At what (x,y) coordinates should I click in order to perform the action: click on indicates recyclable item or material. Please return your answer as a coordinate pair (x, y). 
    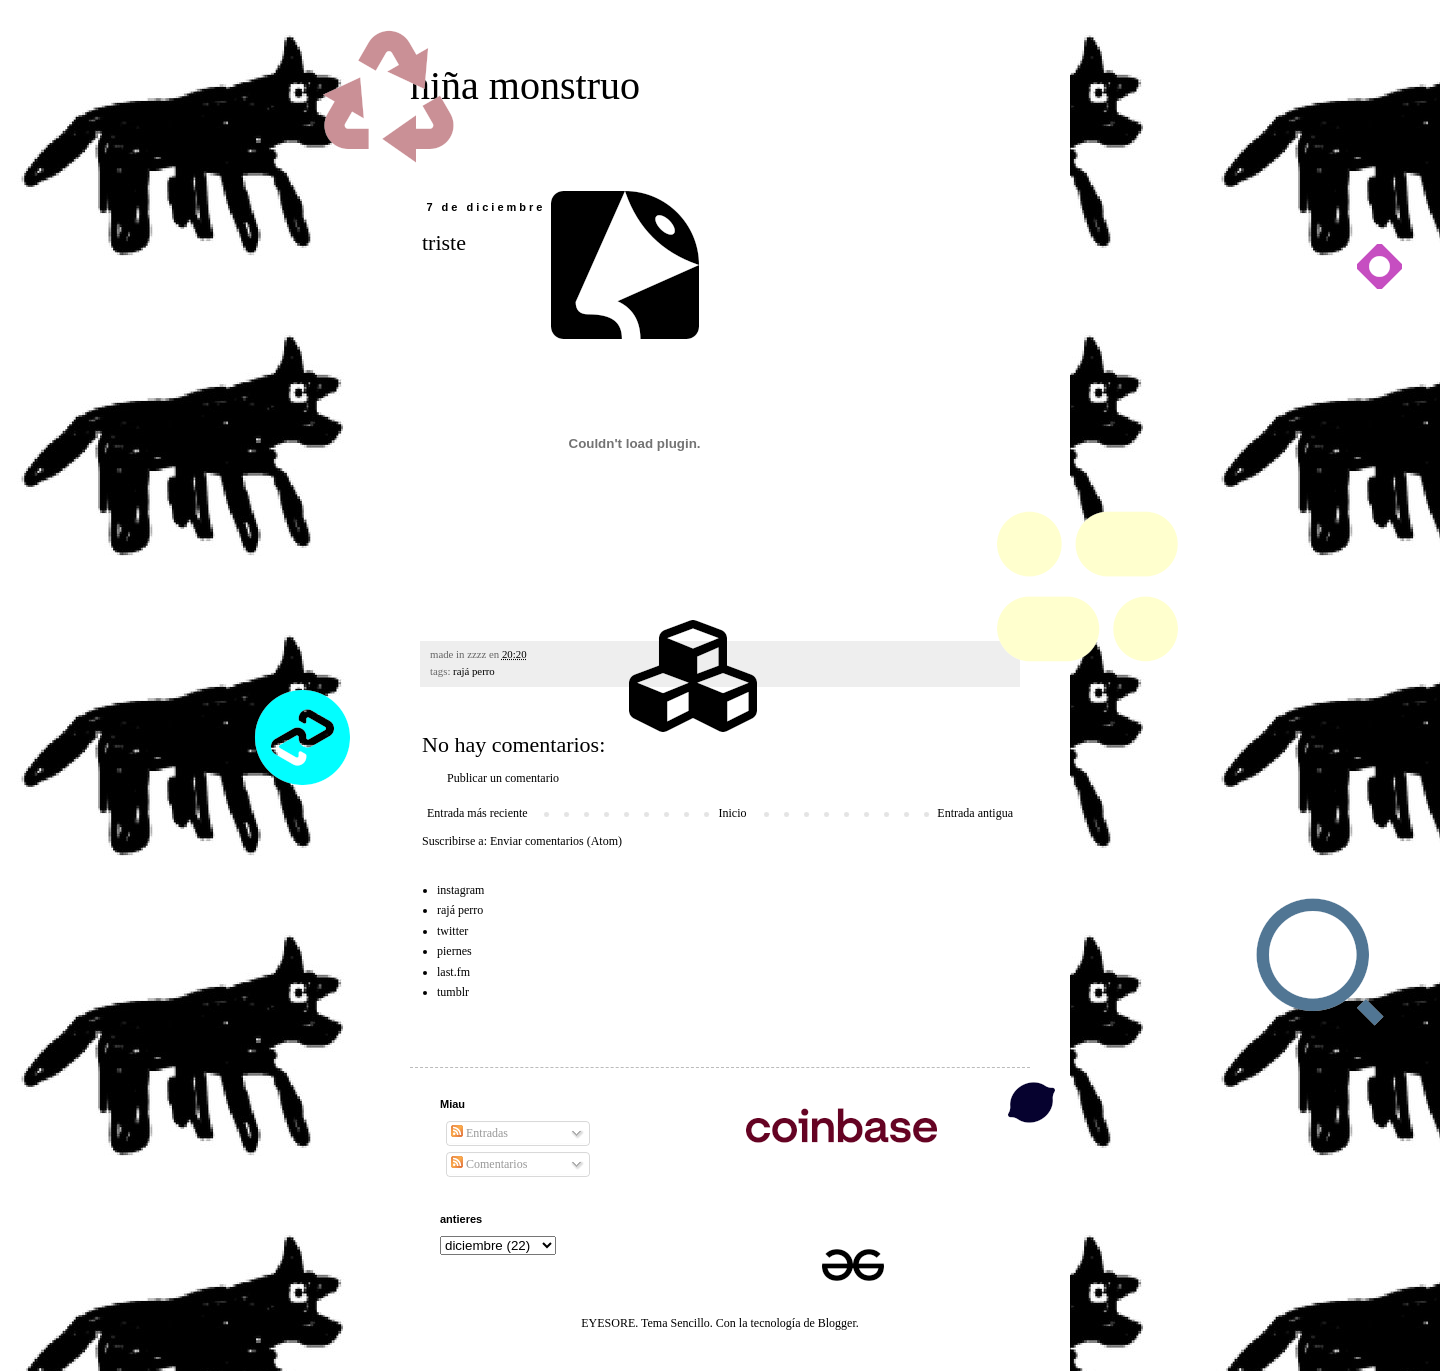
    Looking at the image, I should click on (389, 95).